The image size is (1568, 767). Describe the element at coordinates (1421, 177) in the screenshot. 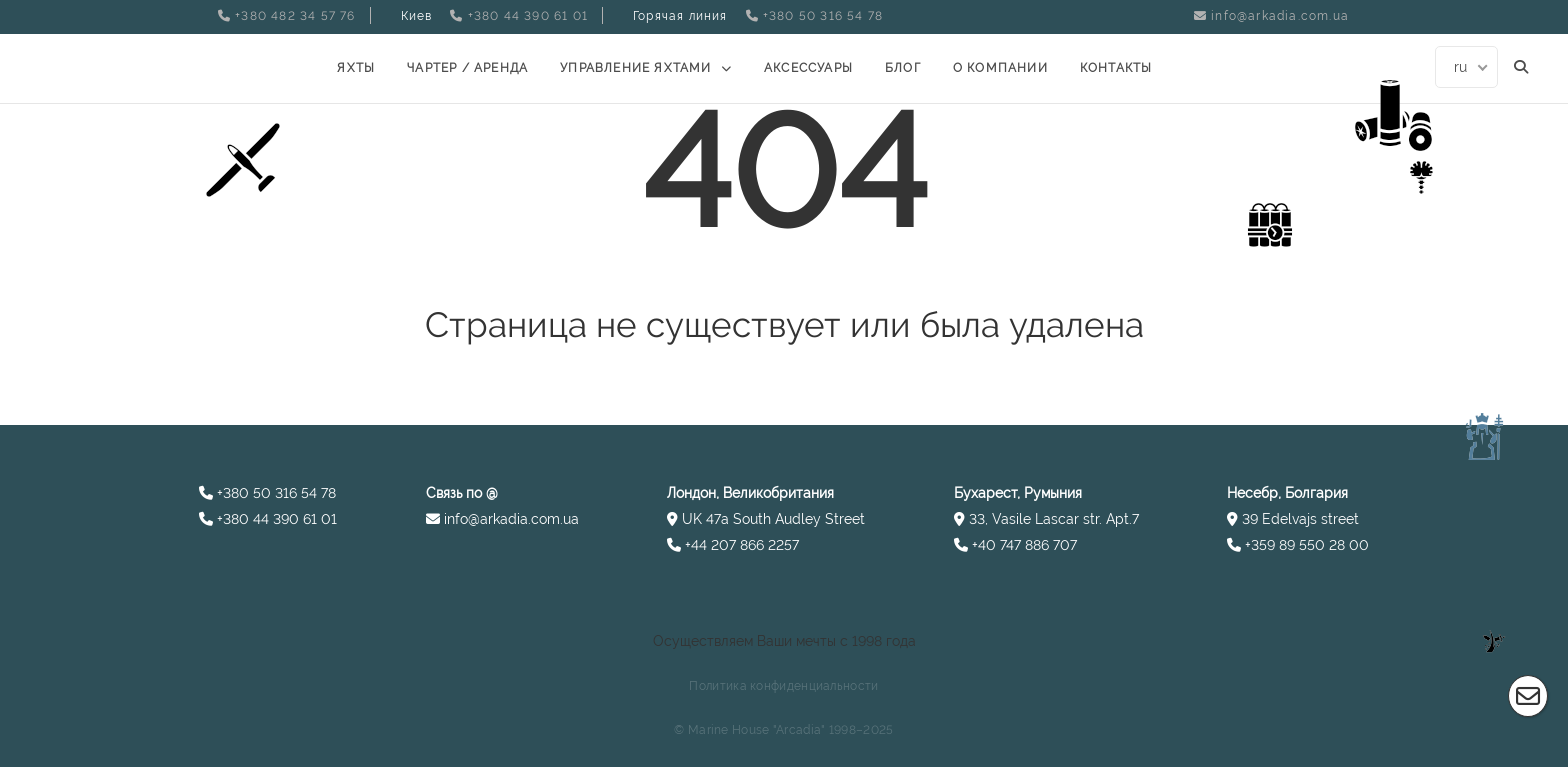

I see `access neuroscience or brain-related content` at that location.